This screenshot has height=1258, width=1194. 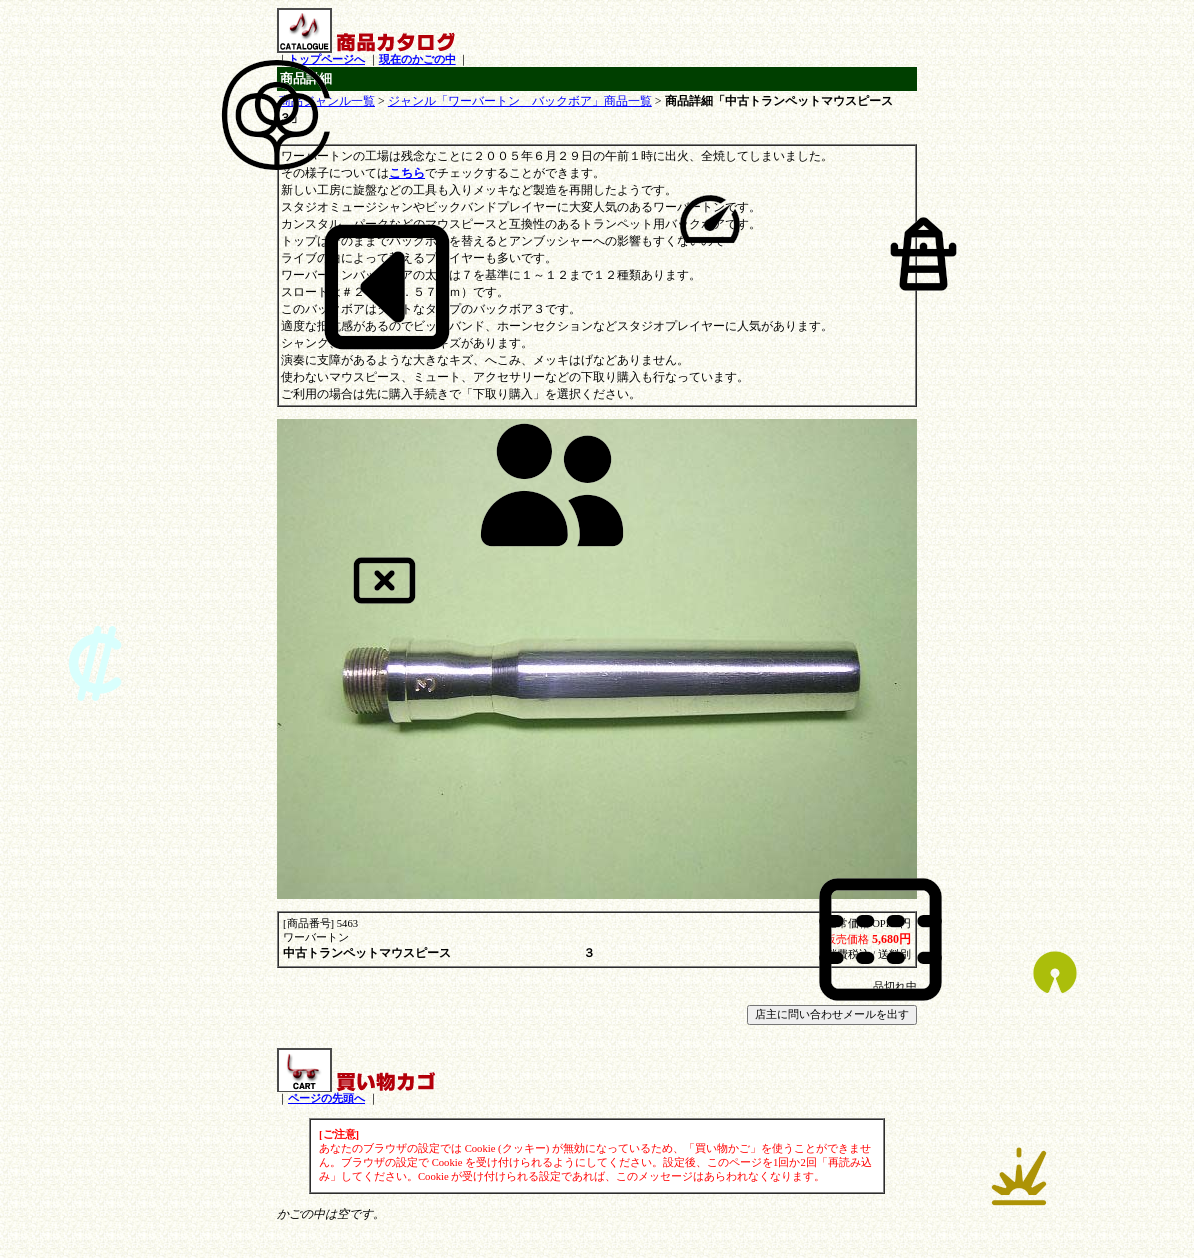 I want to click on toggle top and bottom panel layout, so click(x=880, y=939).